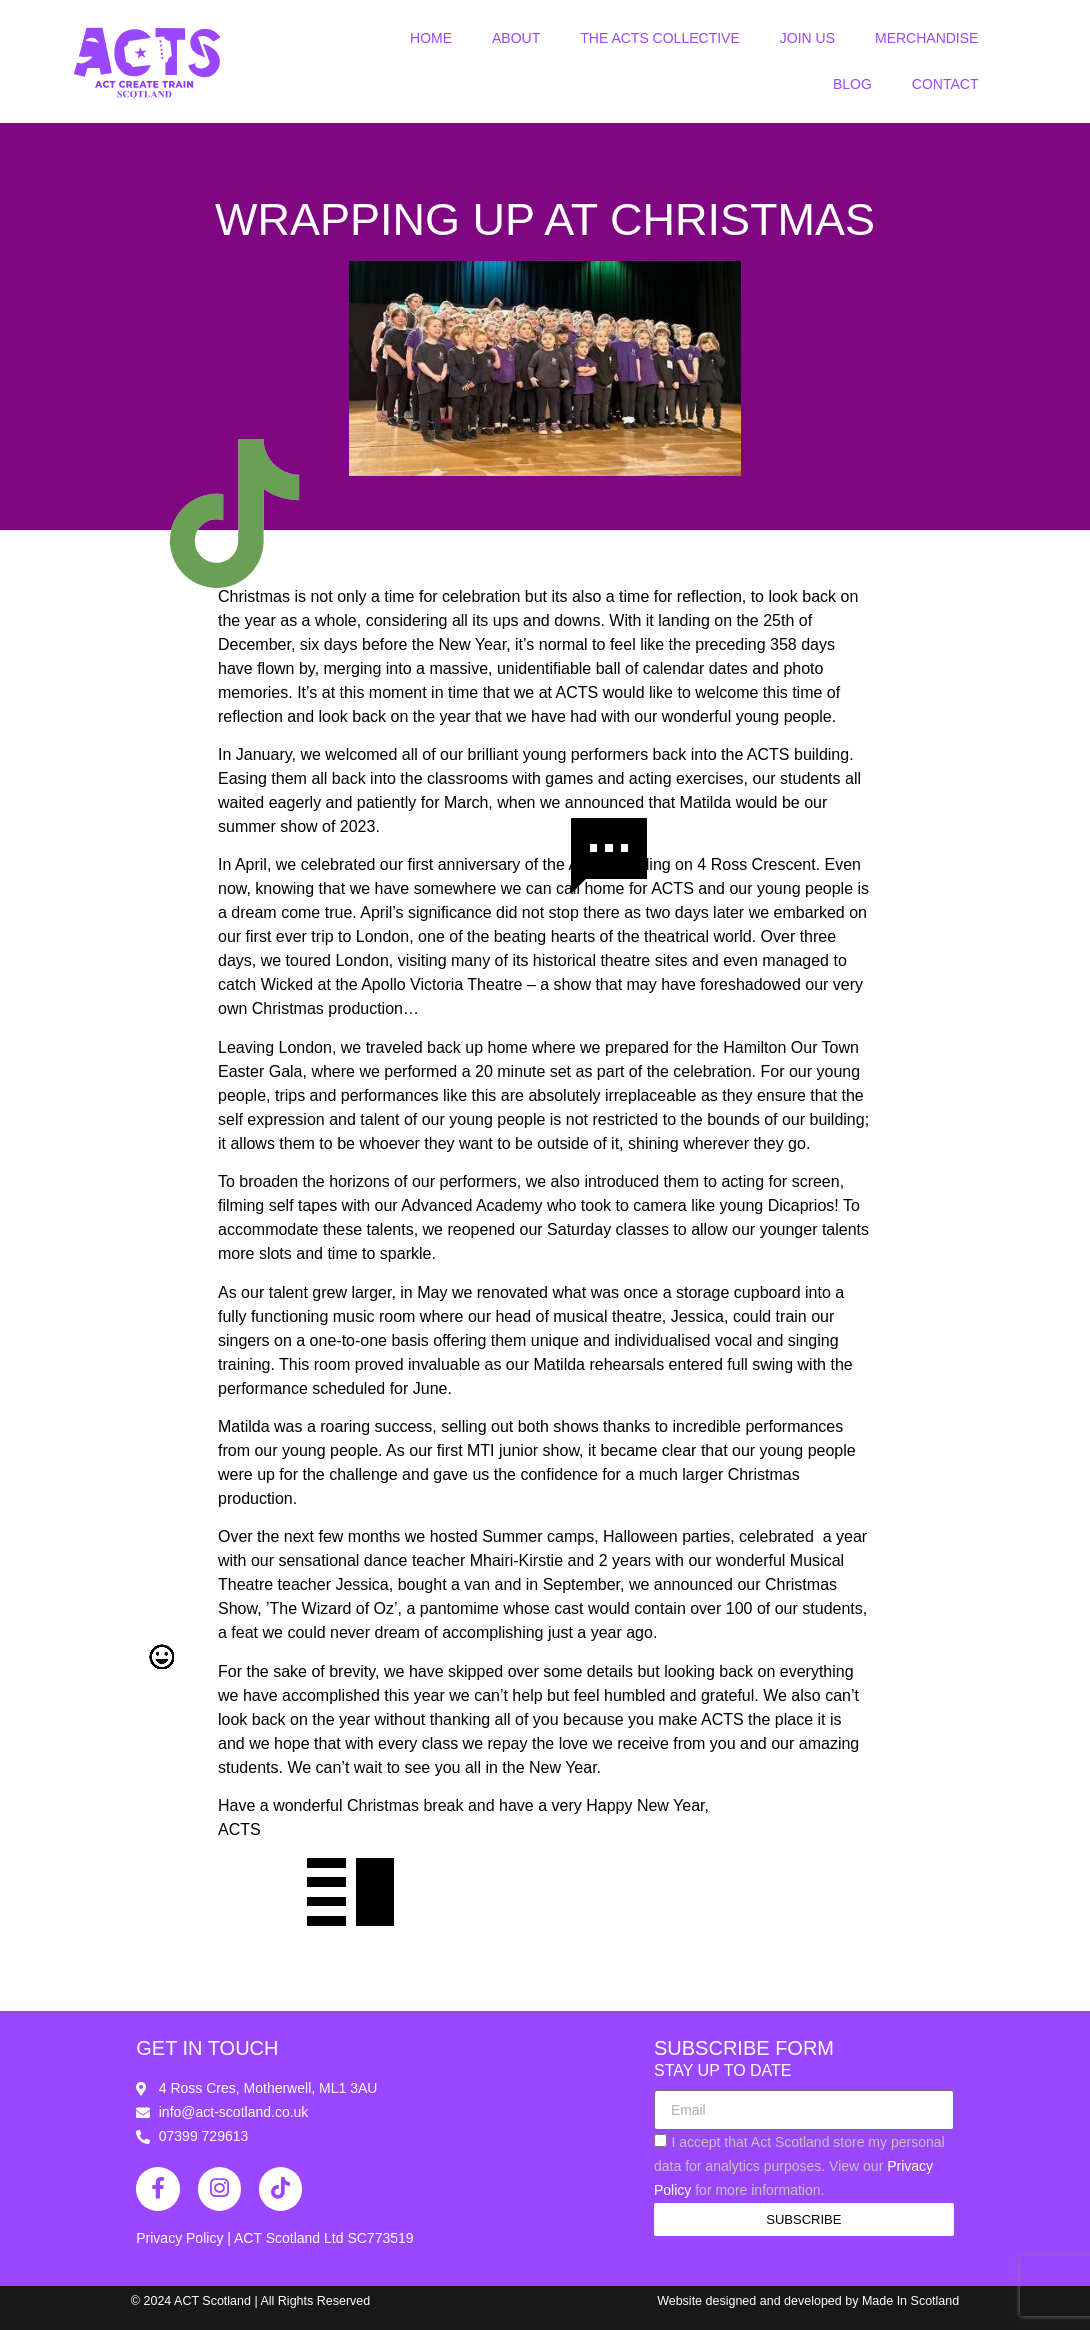 Image resolution: width=1090 pixels, height=2330 pixels. What do you see at coordinates (162, 1657) in the screenshot?
I see `set your mood or status` at bounding box center [162, 1657].